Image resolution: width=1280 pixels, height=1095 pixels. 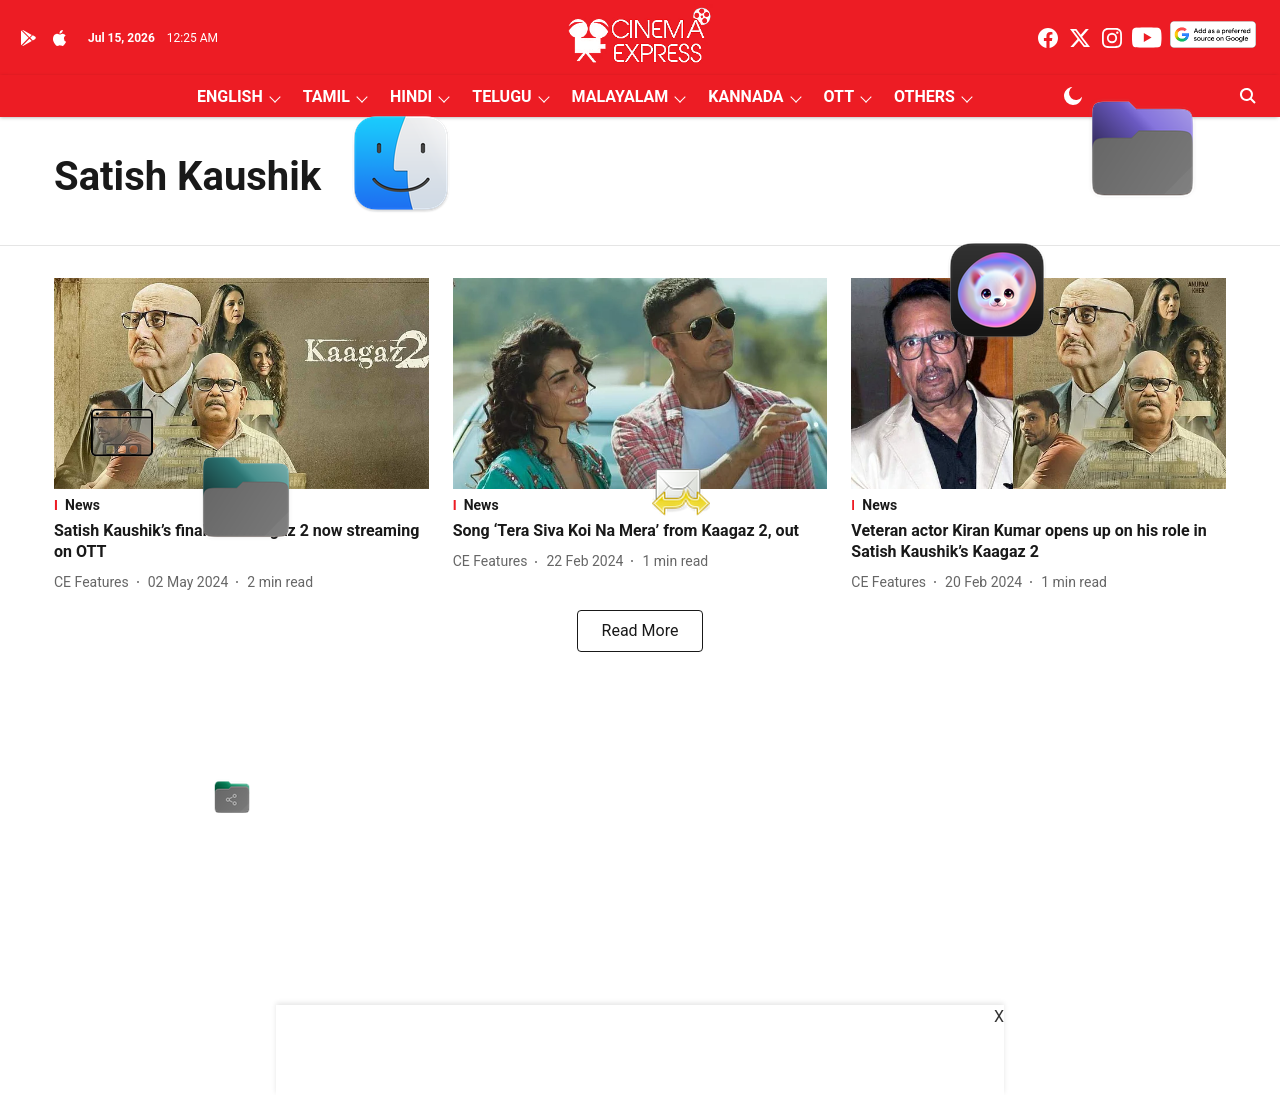 What do you see at coordinates (401, 163) in the screenshot?
I see `open Finder to browse files and folders` at bounding box center [401, 163].